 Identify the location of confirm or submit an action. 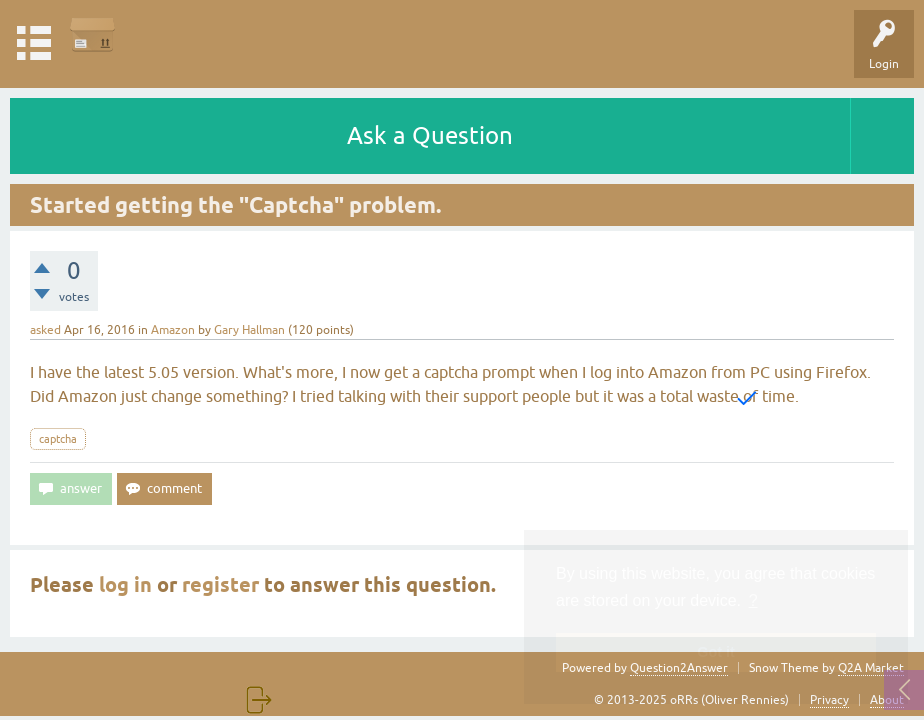
(746, 397).